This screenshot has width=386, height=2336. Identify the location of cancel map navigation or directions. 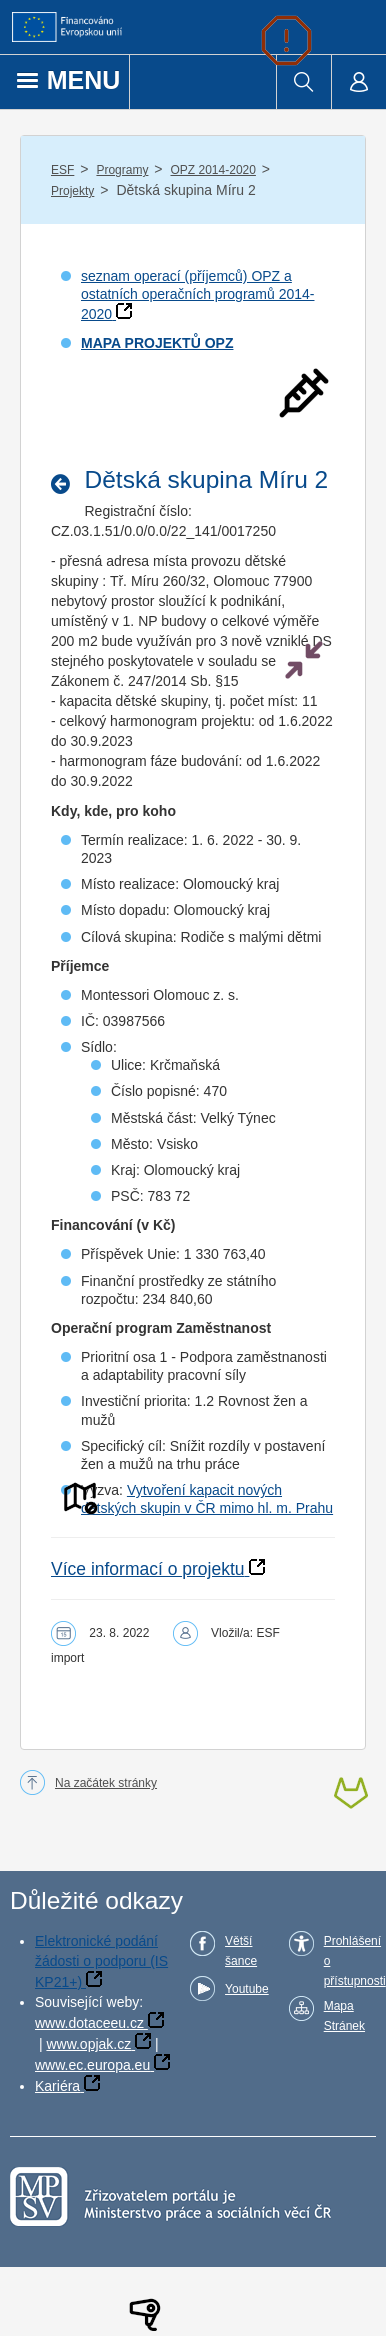
(80, 1497).